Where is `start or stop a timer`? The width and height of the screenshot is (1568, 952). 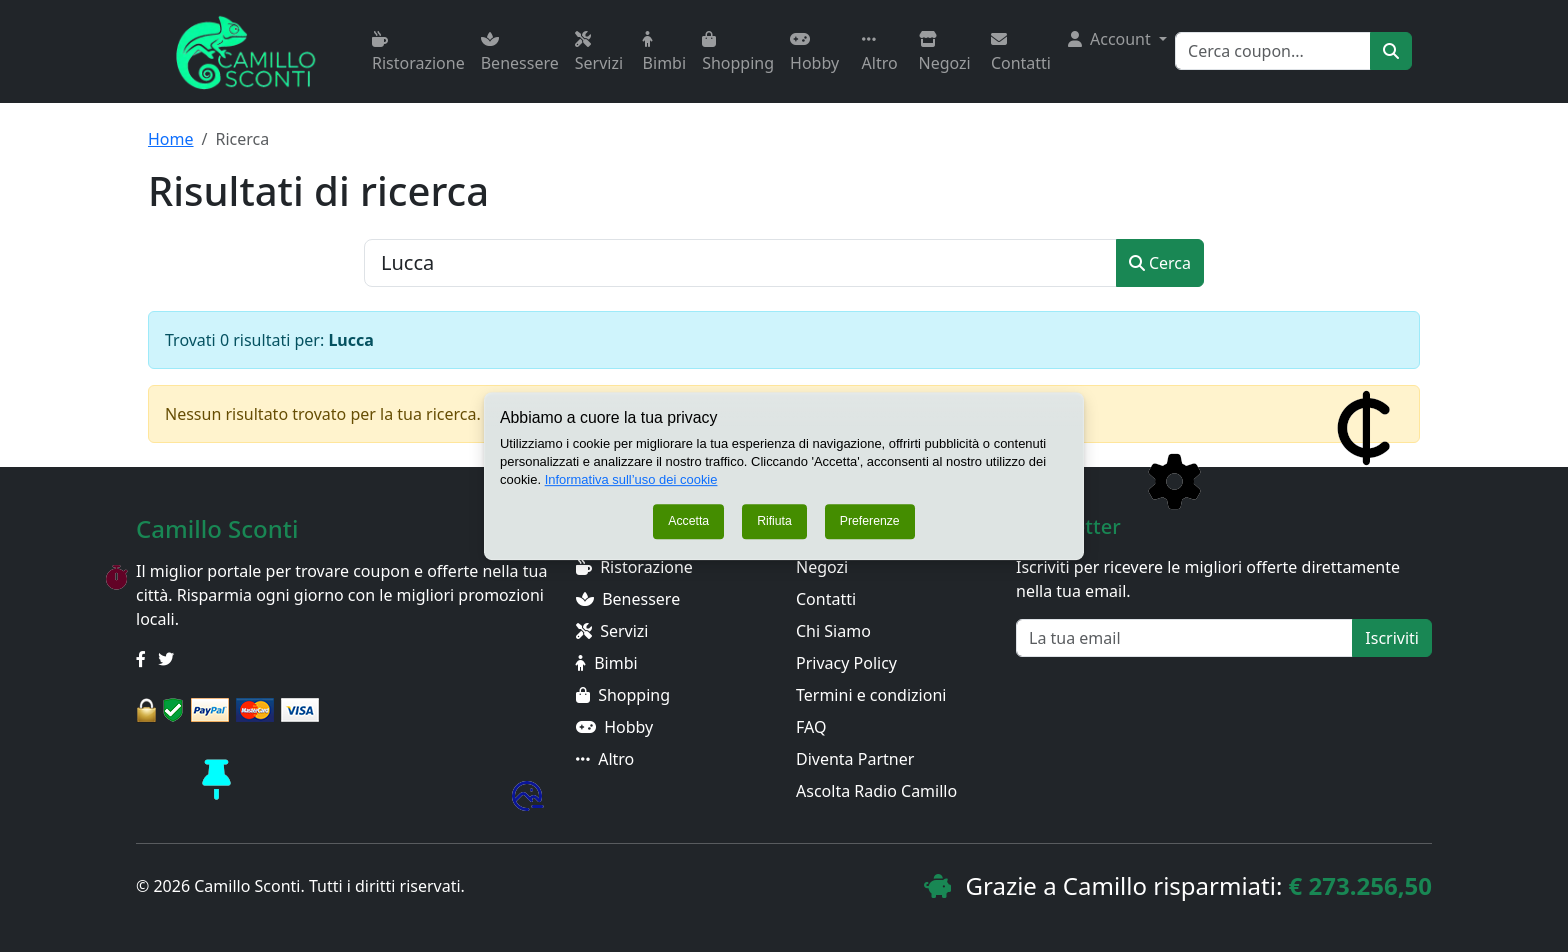
start or stop a timer is located at coordinates (116, 577).